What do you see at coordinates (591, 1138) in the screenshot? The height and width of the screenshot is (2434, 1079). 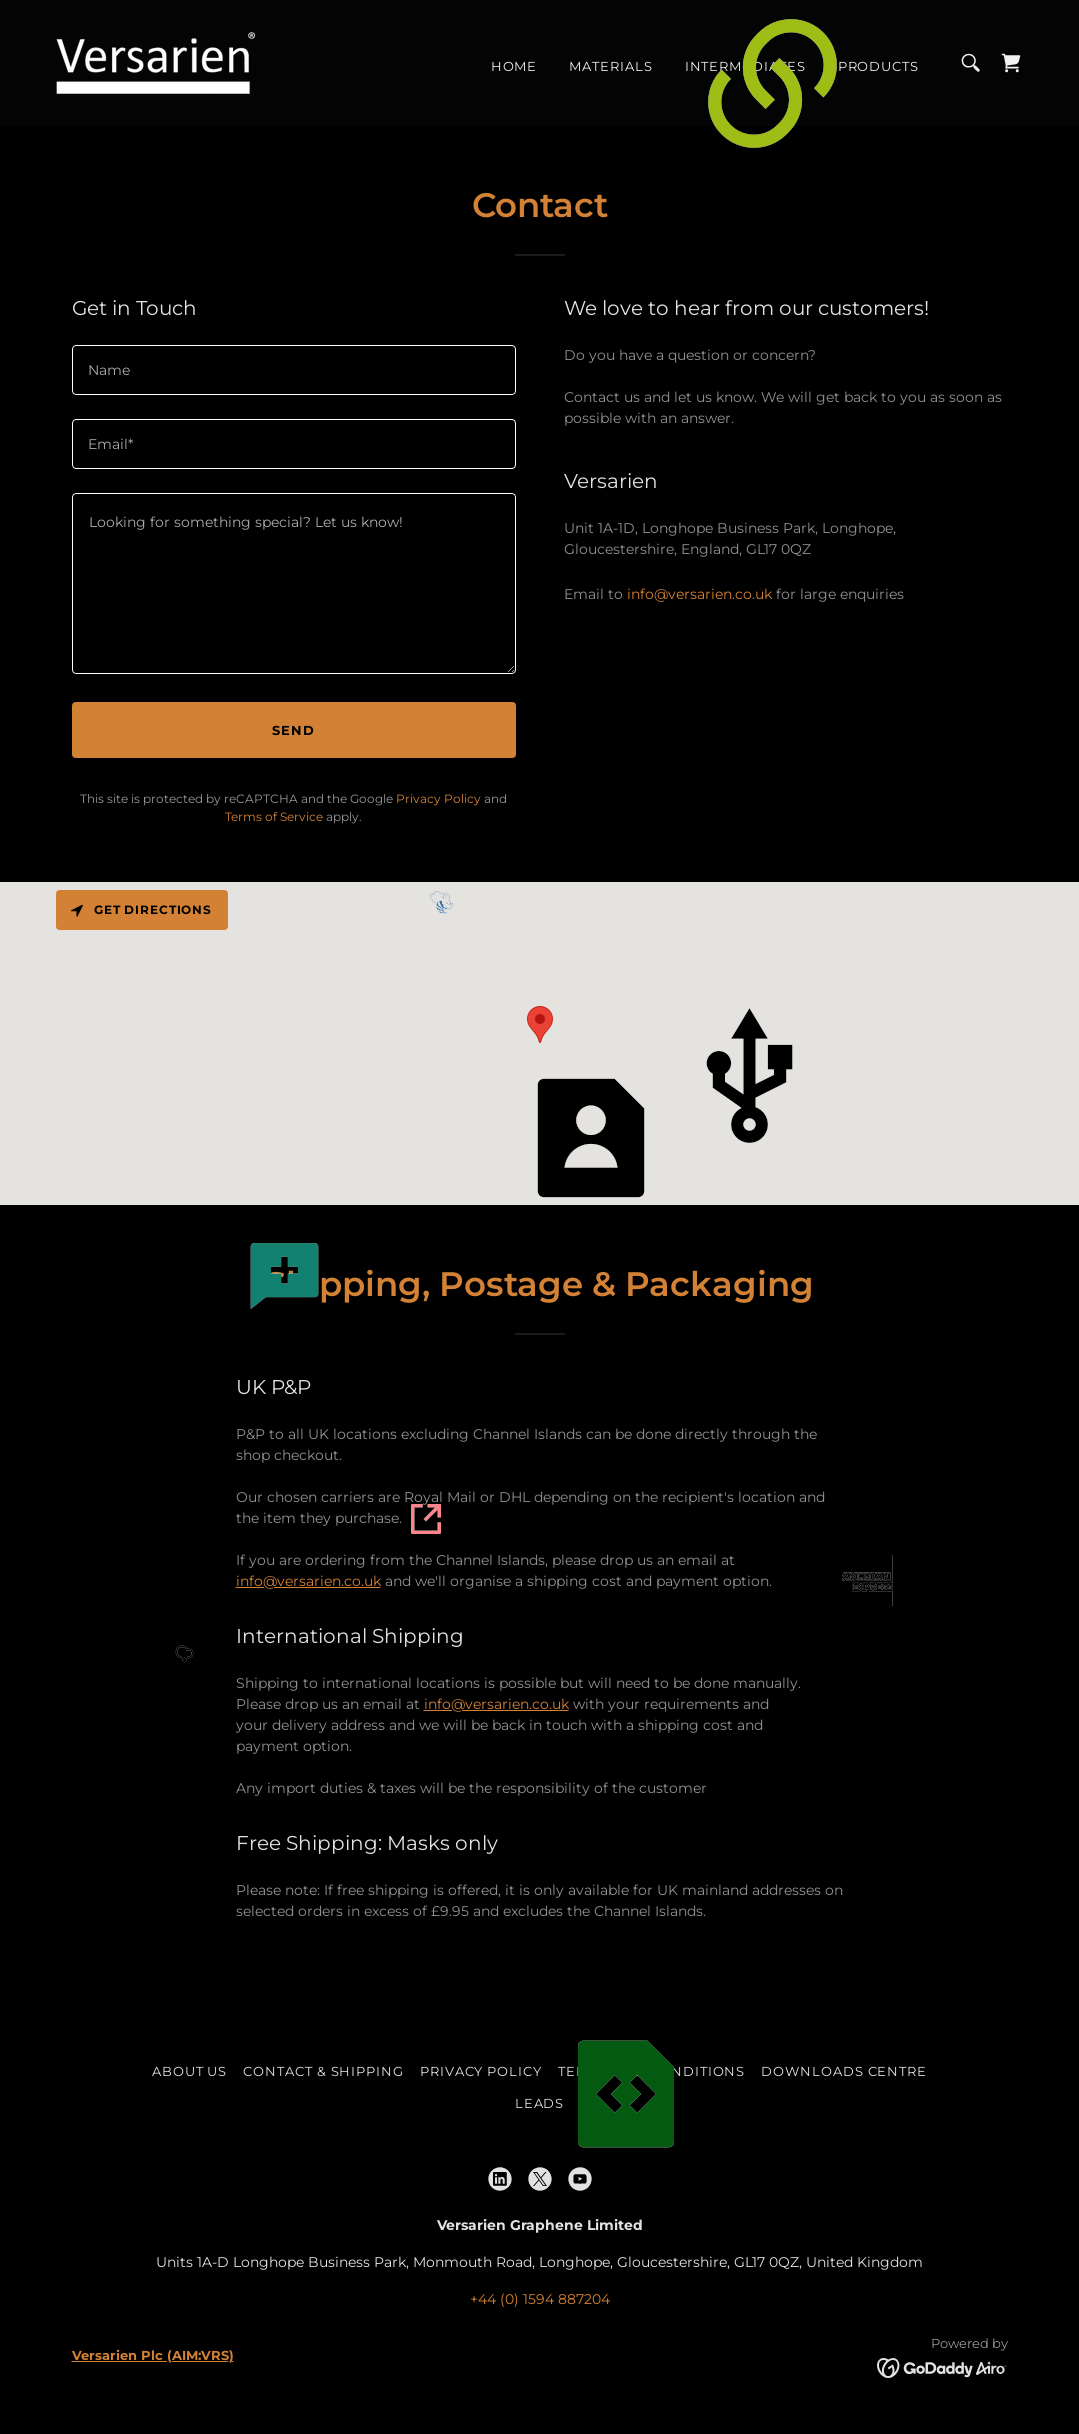 I see `view user profile document` at bounding box center [591, 1138].